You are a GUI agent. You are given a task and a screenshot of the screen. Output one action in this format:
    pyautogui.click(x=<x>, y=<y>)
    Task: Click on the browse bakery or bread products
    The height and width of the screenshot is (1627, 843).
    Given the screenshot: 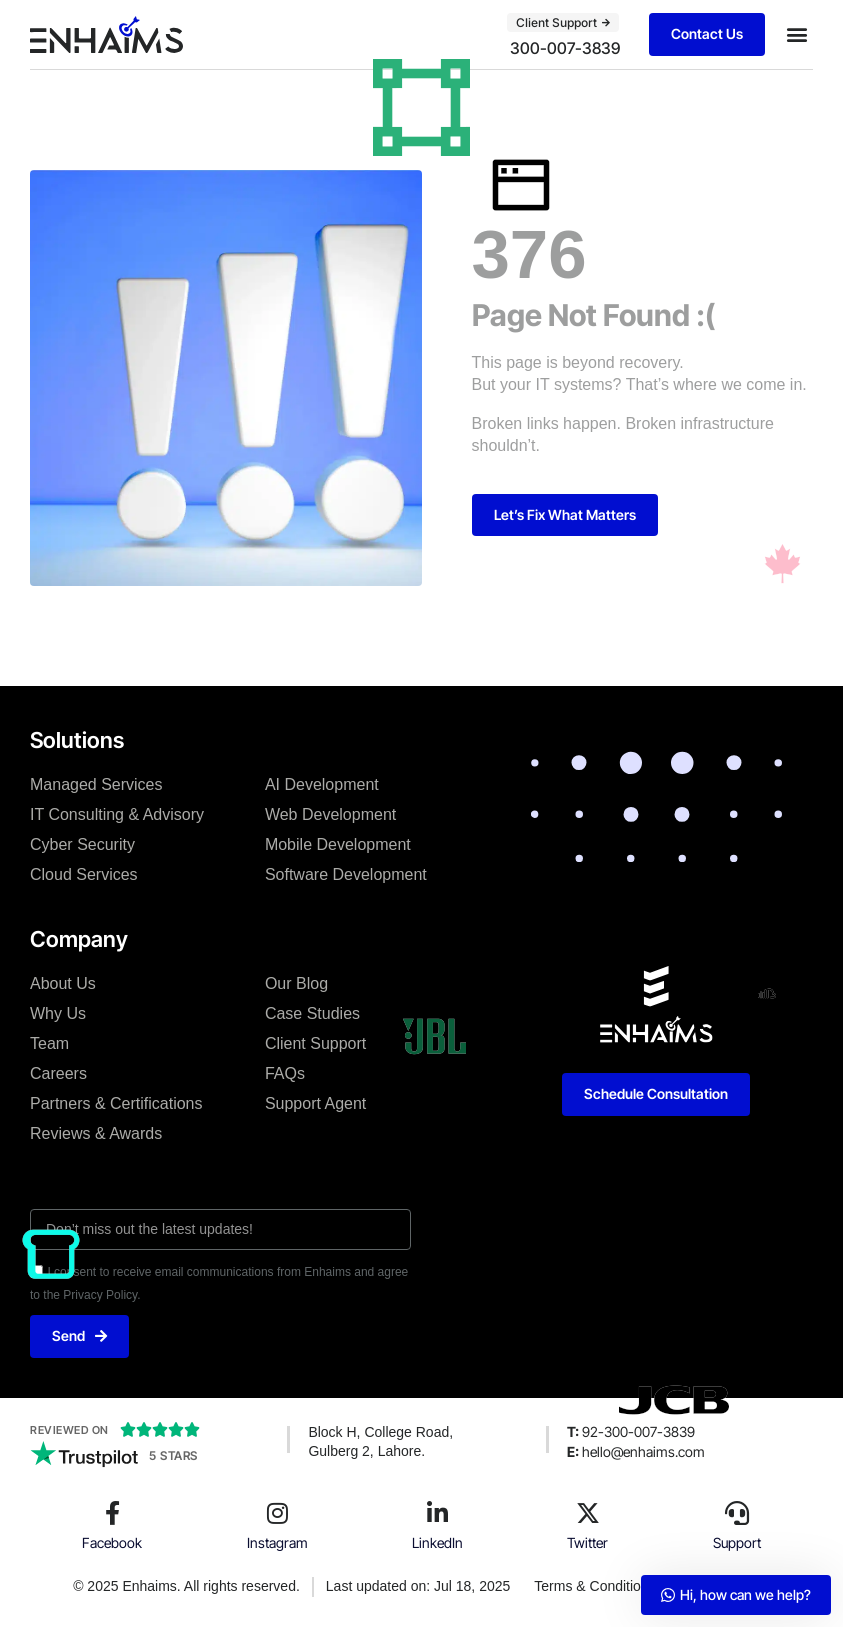 What is the action you would take?
    pyautogui.click(x=51, y=1253)
    